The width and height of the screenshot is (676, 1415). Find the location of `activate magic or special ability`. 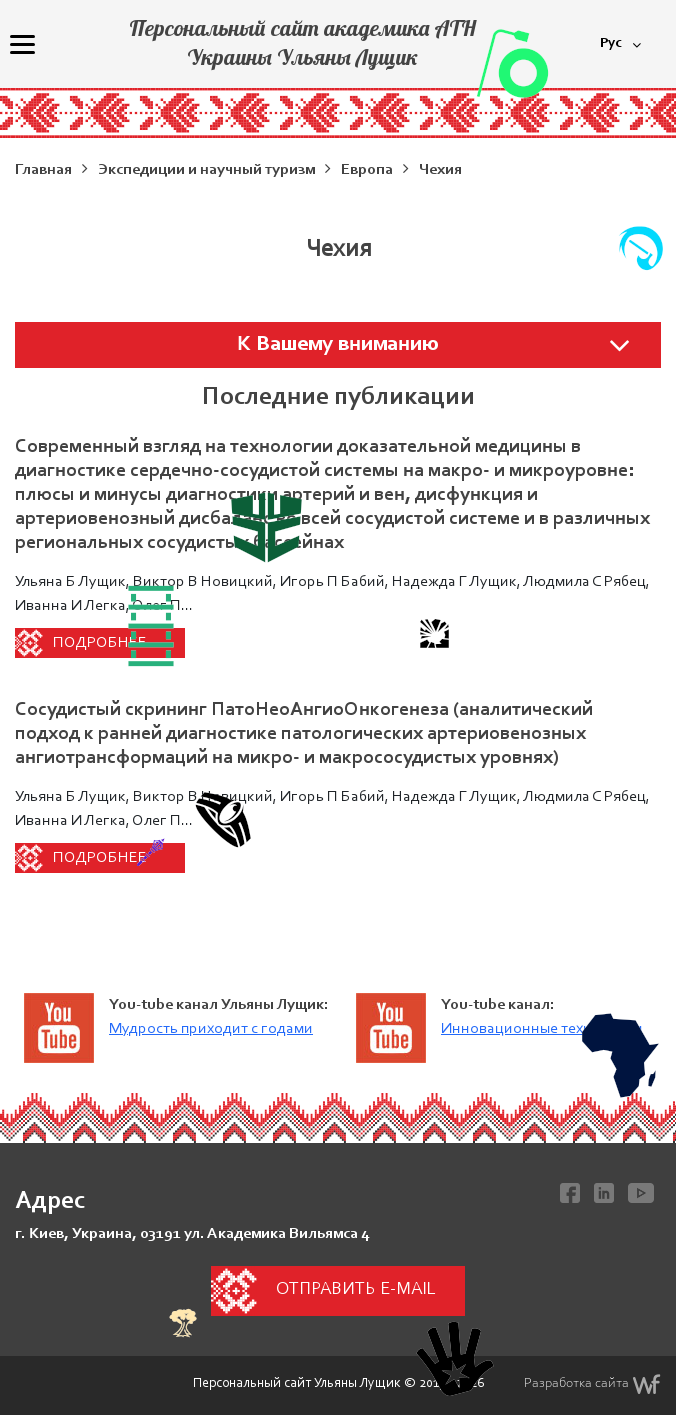

activate magic or special ability is located at coordinates (455, 1360).